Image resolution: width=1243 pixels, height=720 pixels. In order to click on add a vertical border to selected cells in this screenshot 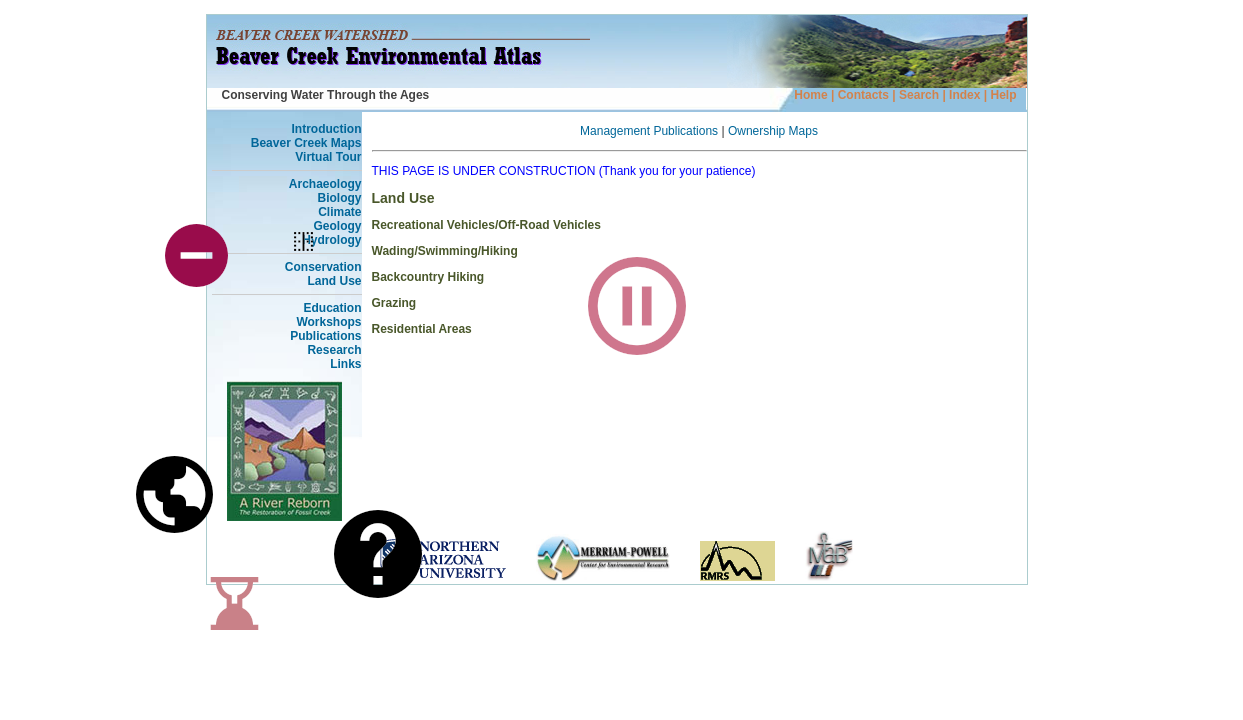, I will do `click(303, 241)`.